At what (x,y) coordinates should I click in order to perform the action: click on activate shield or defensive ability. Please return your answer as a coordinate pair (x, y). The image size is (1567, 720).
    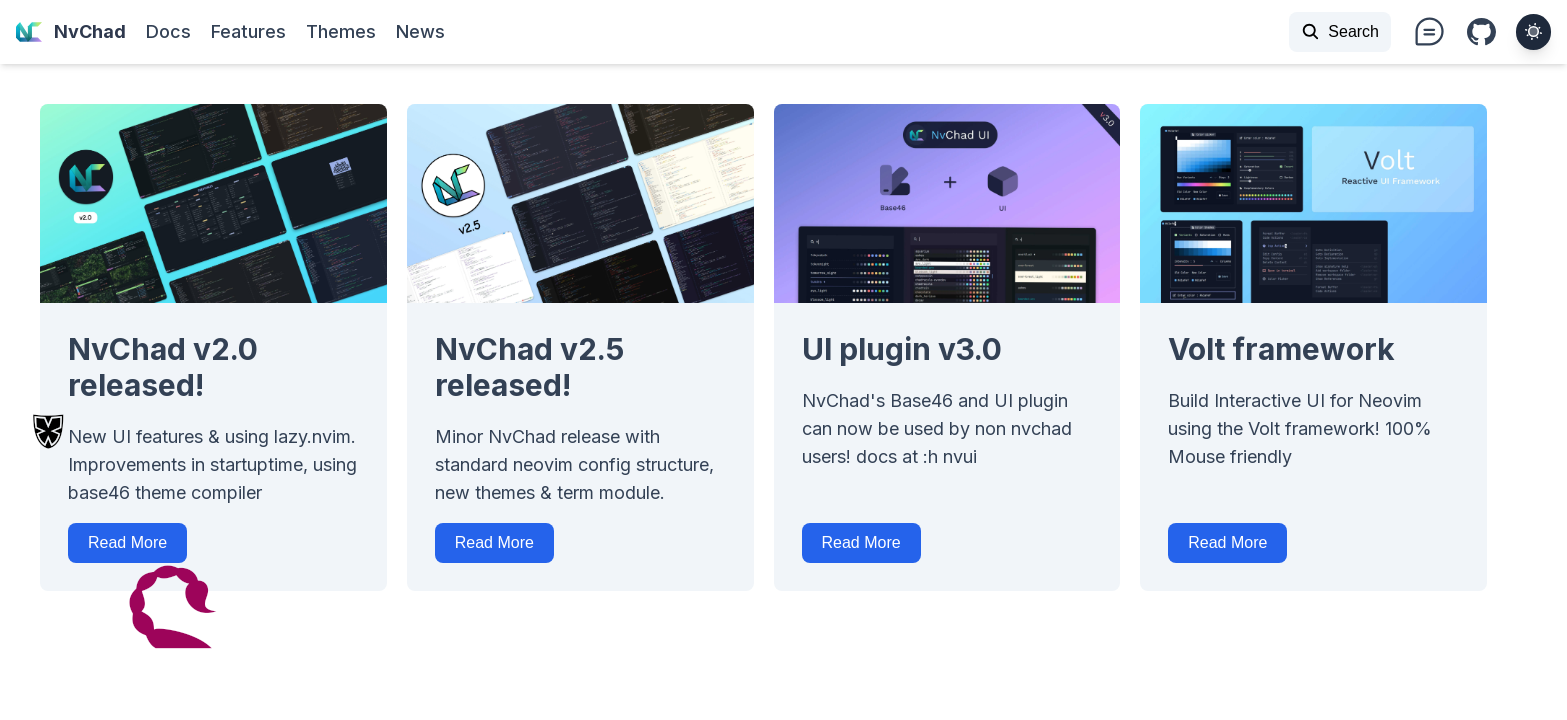
    Looking at the image, I should click on (48, 431).